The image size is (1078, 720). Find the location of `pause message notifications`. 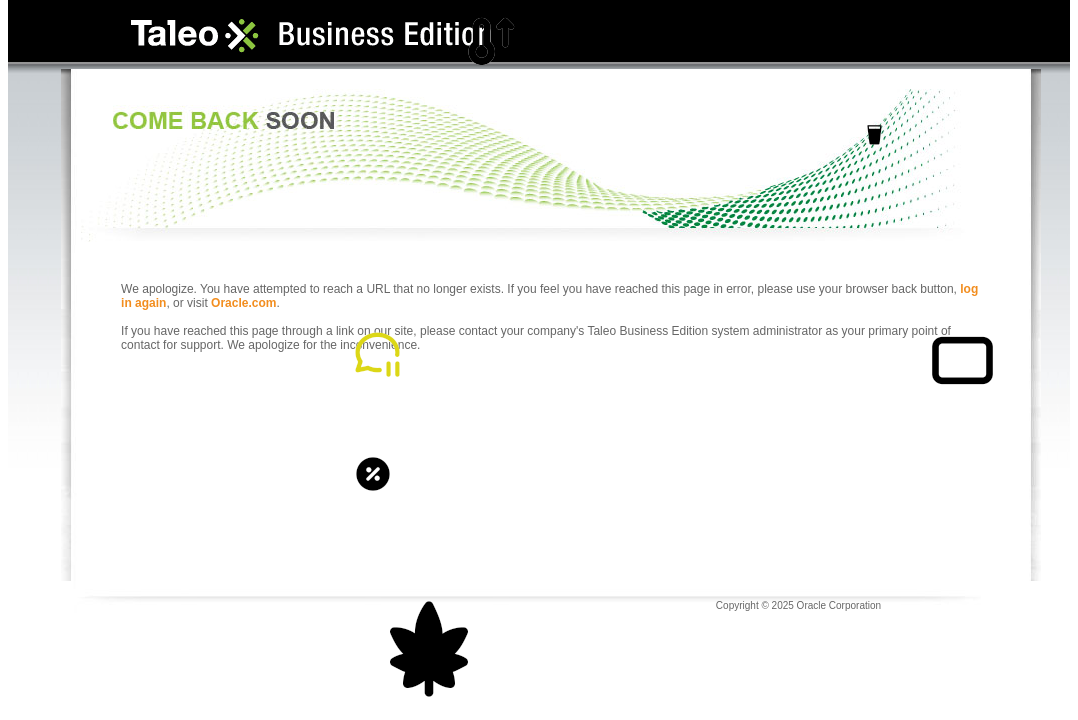

pause message notifications is located at coordinates (377, 352).